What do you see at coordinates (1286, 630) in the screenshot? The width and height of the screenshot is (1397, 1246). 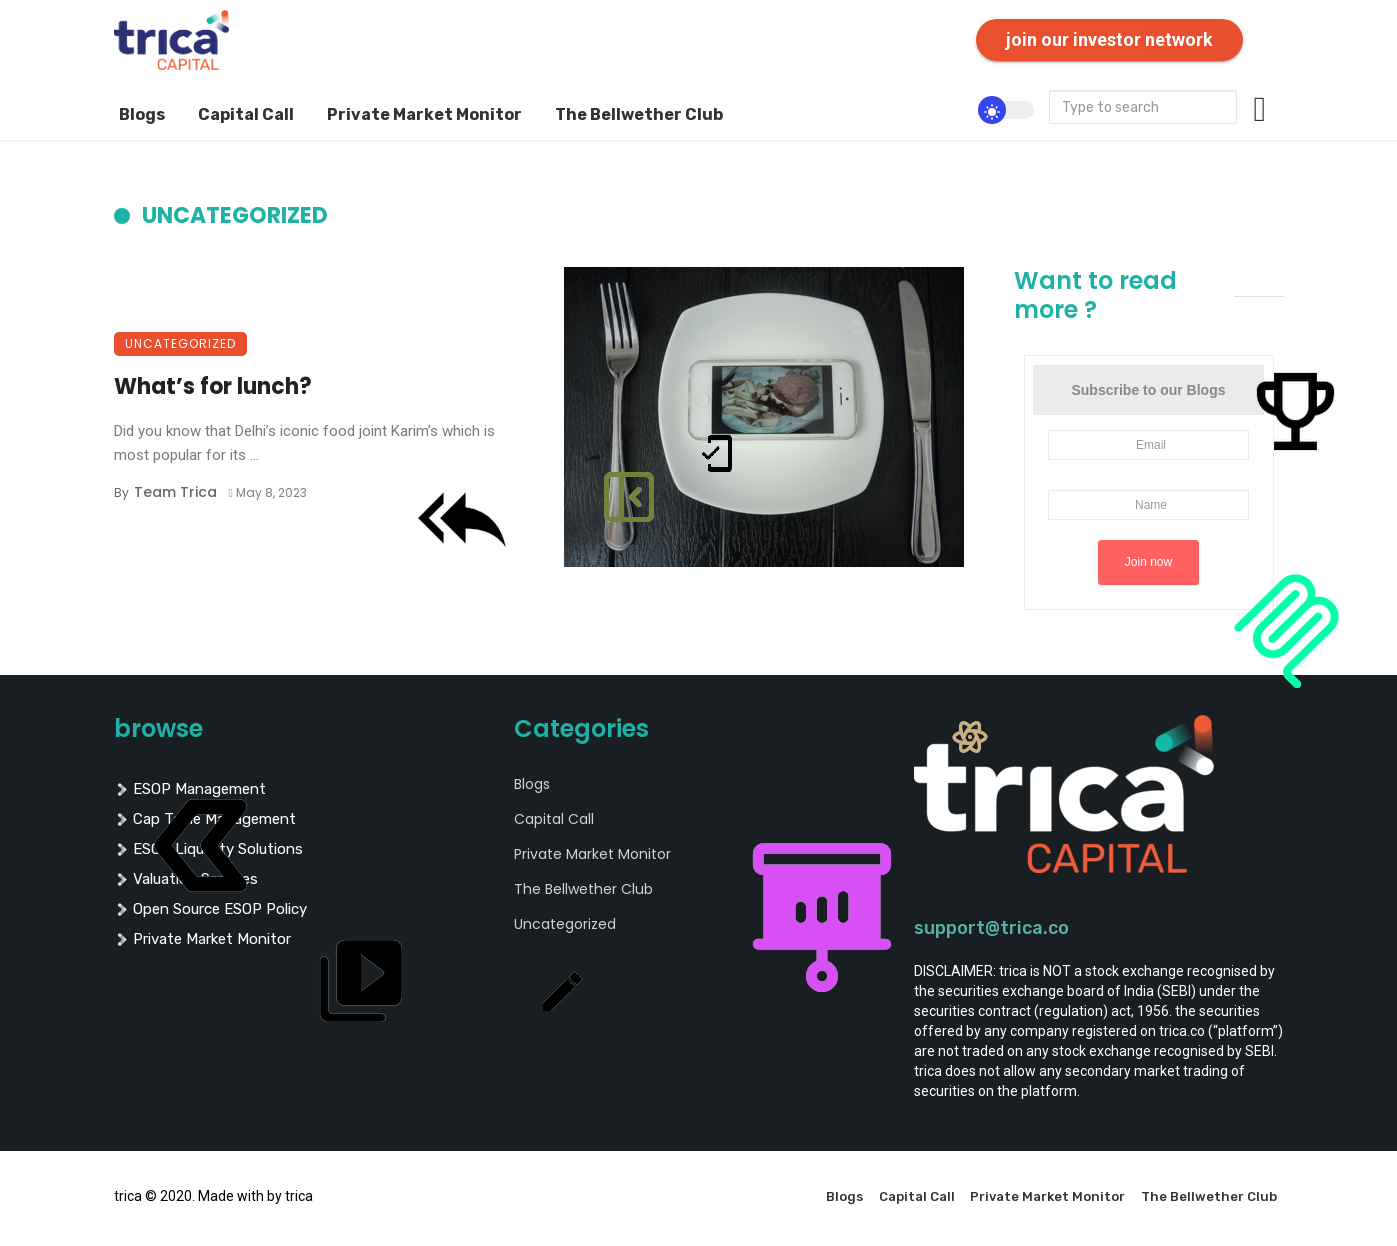 I see `connect to model context protocol services` at bounding box center [1286, 630].